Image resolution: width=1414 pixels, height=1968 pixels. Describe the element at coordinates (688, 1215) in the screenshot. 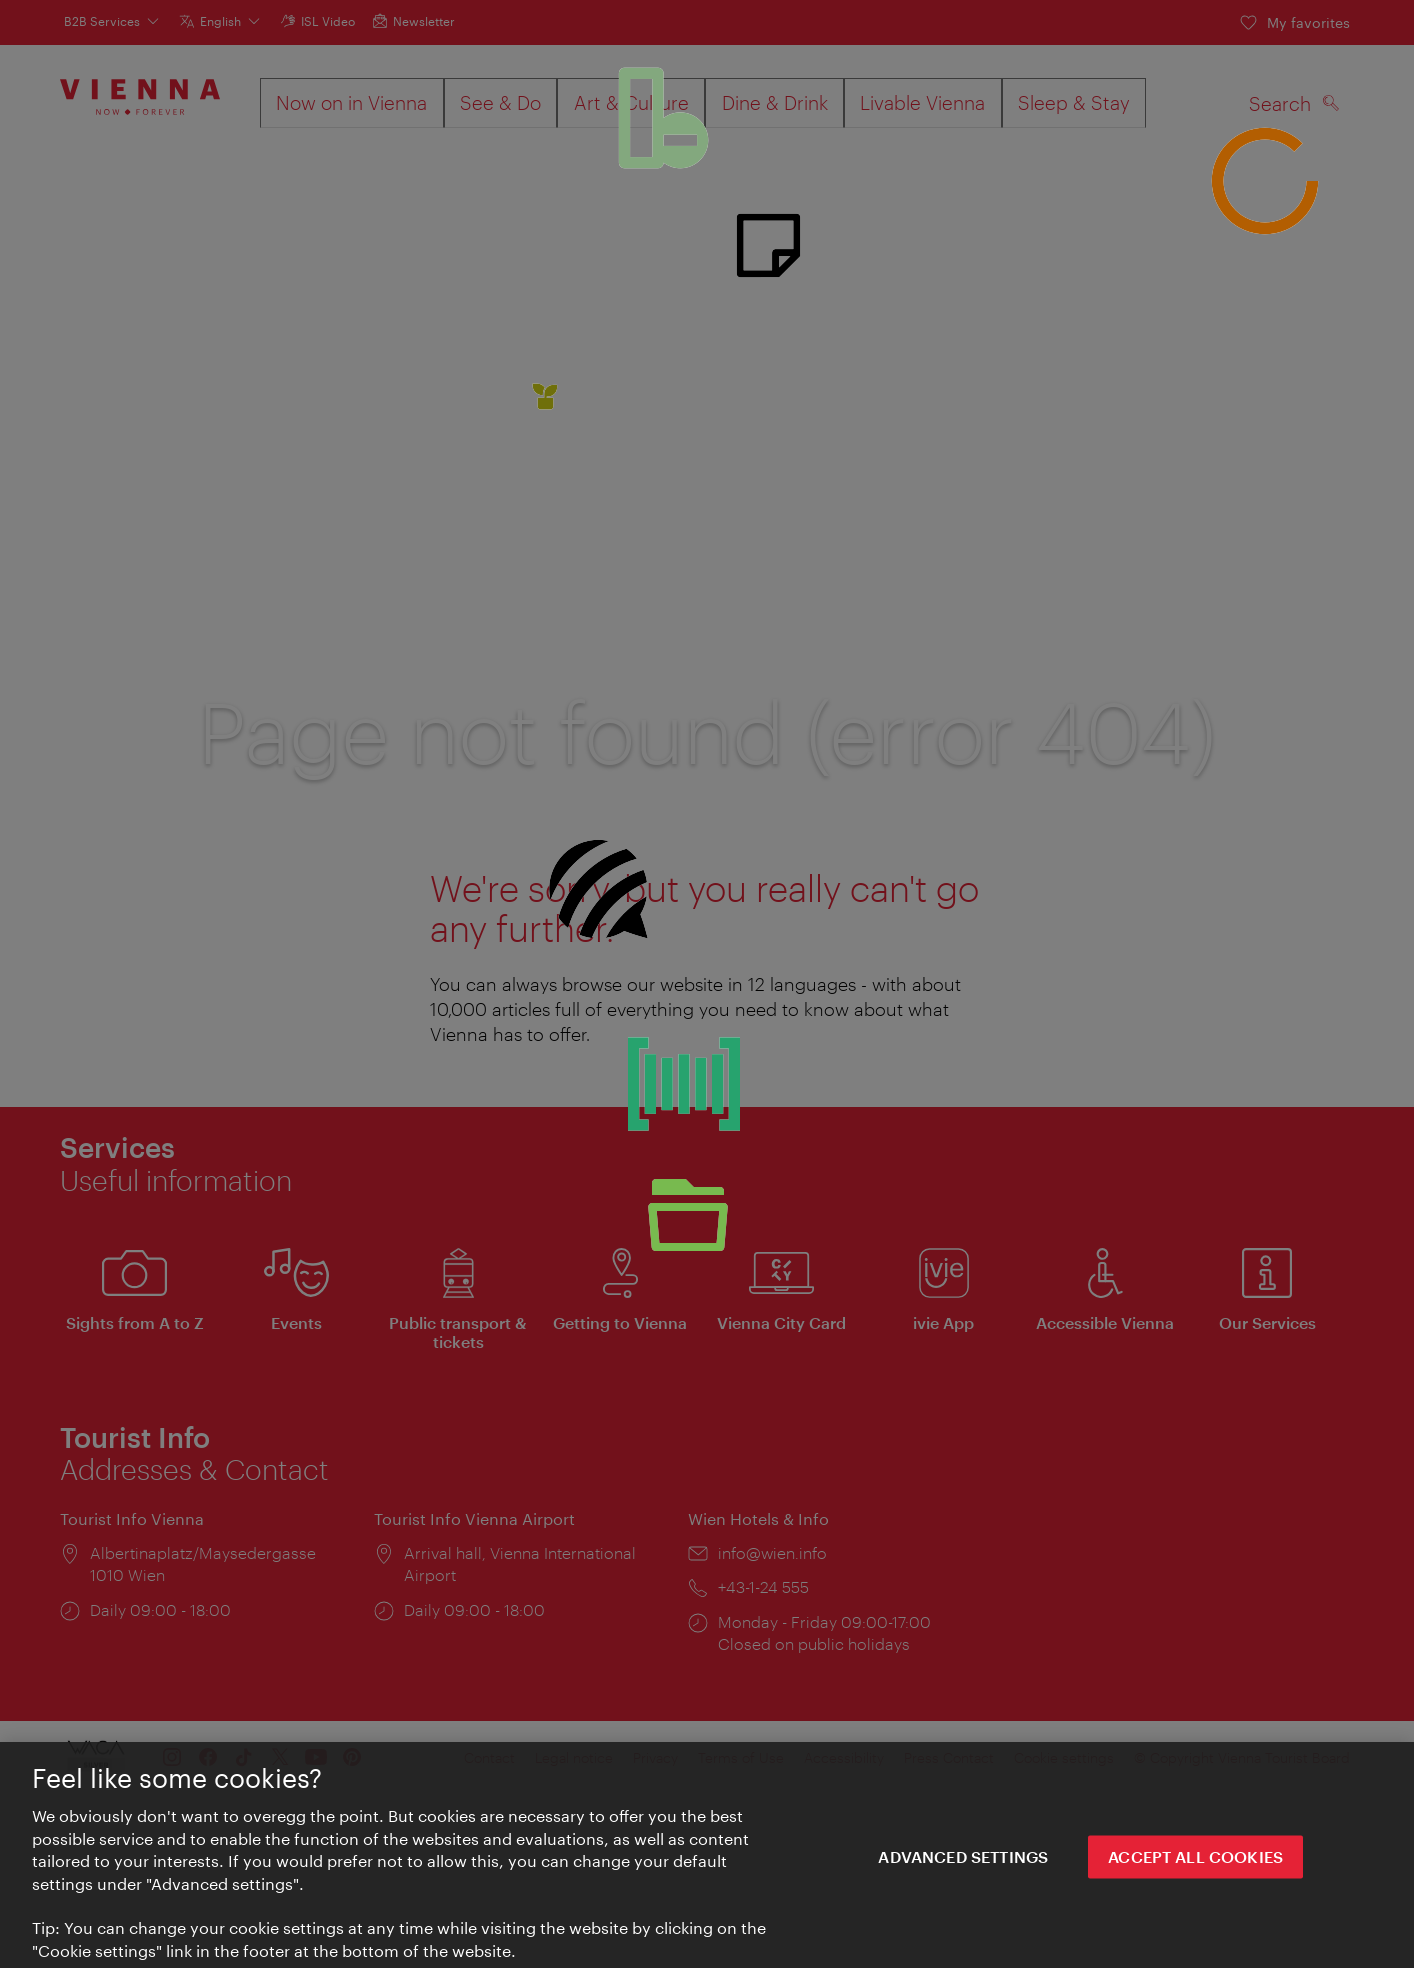

I see `open folder to view files` at that location.